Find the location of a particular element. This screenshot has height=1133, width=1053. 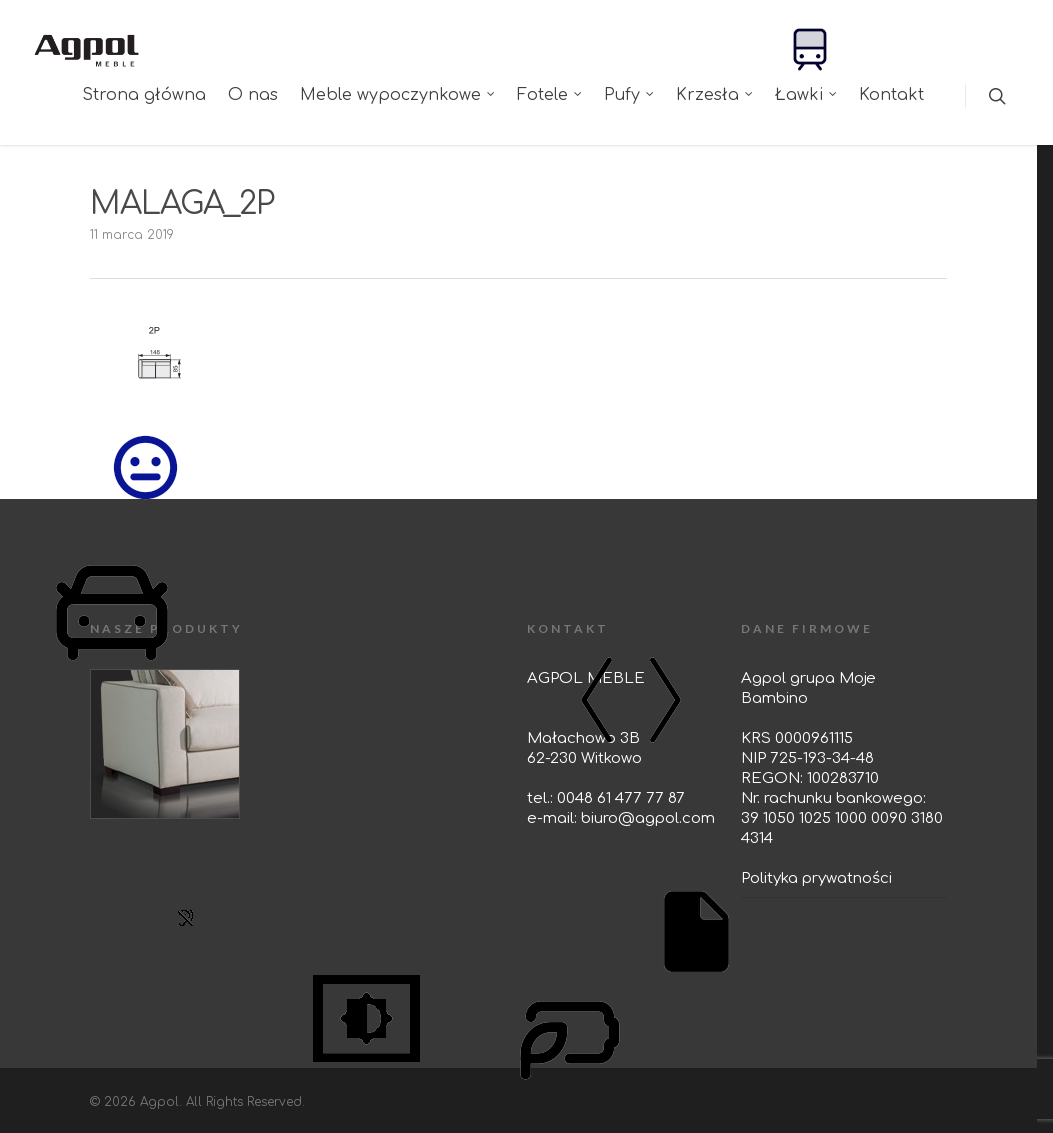

indicates hearing assistance is disabled is located at coordinates (186, 918).